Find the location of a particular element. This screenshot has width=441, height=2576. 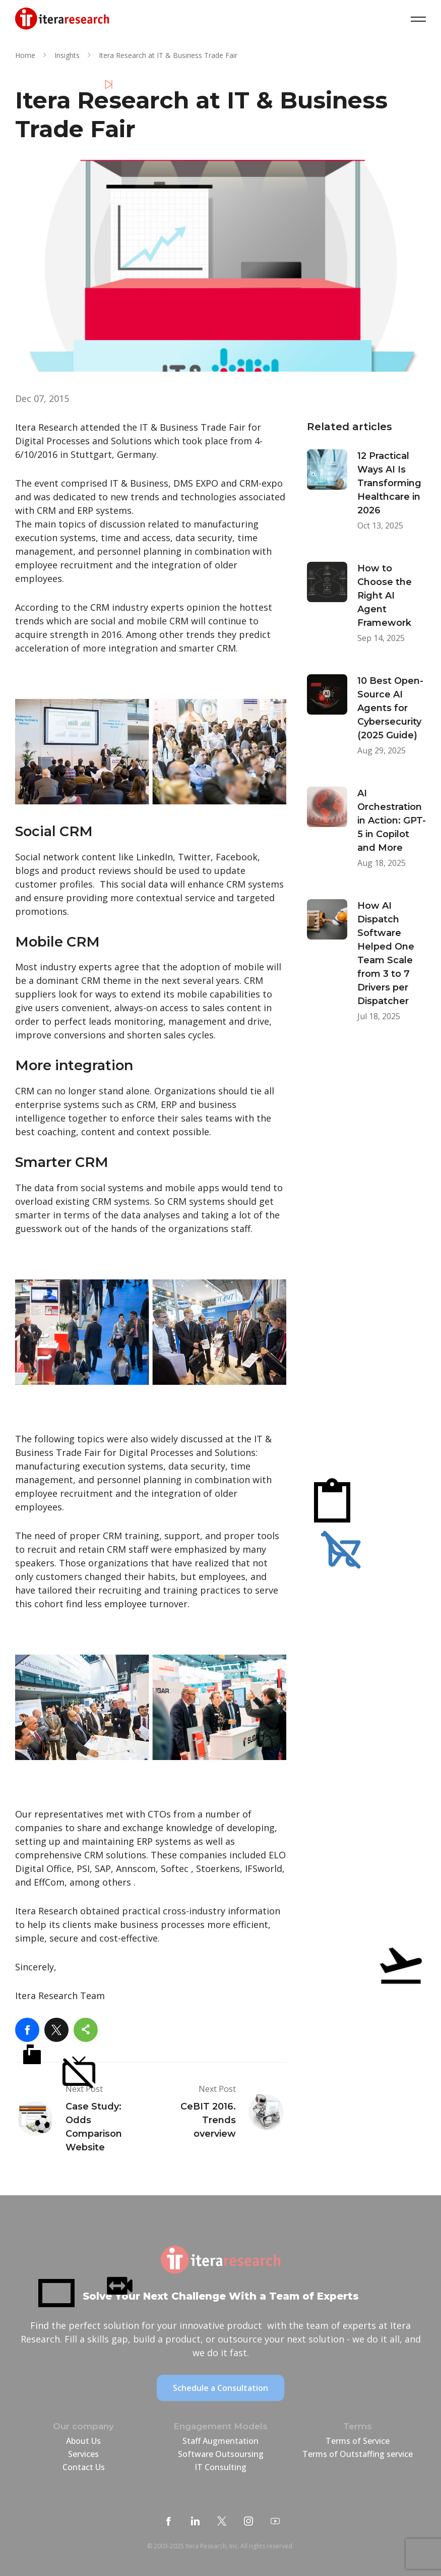

switch between front and rear camera during video recording is located at coordinates (119, 2286).